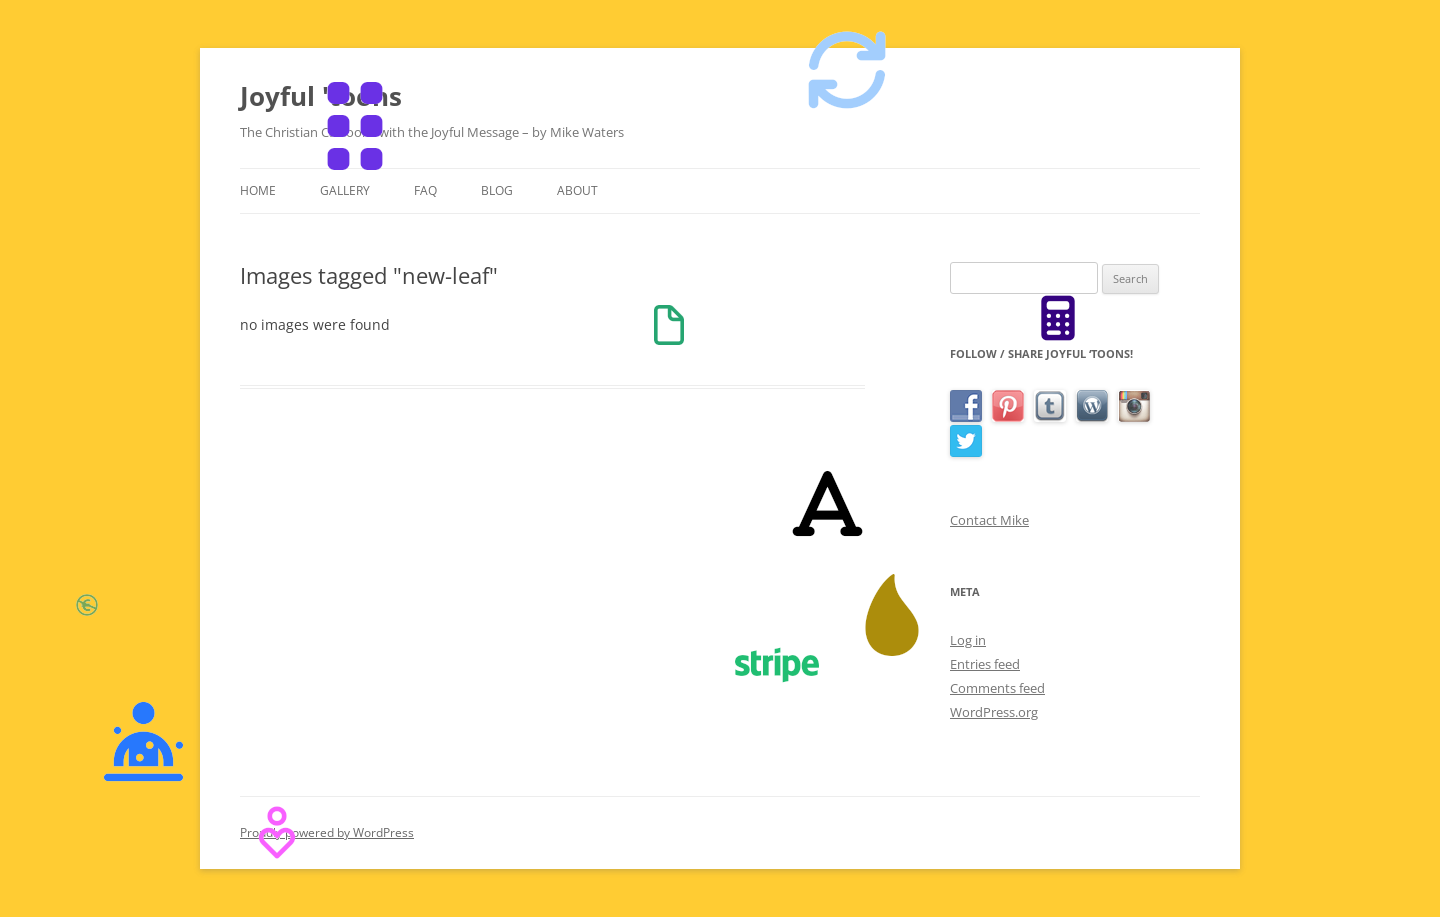  What do you see at coordinates (847, 70) in the screenshot?
I see `refresh or reload content` at bounding box center [847, 70].